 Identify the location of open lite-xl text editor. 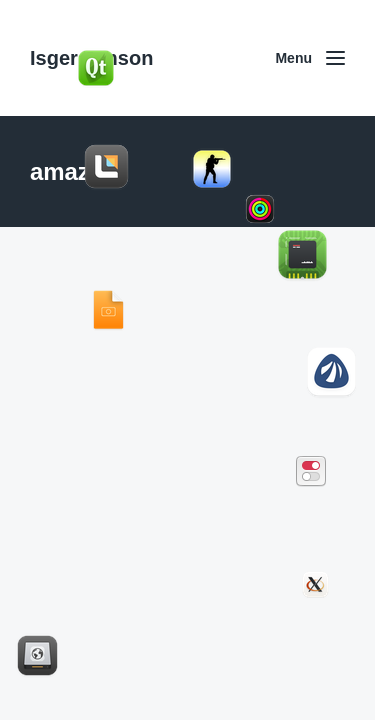
(106, 166).